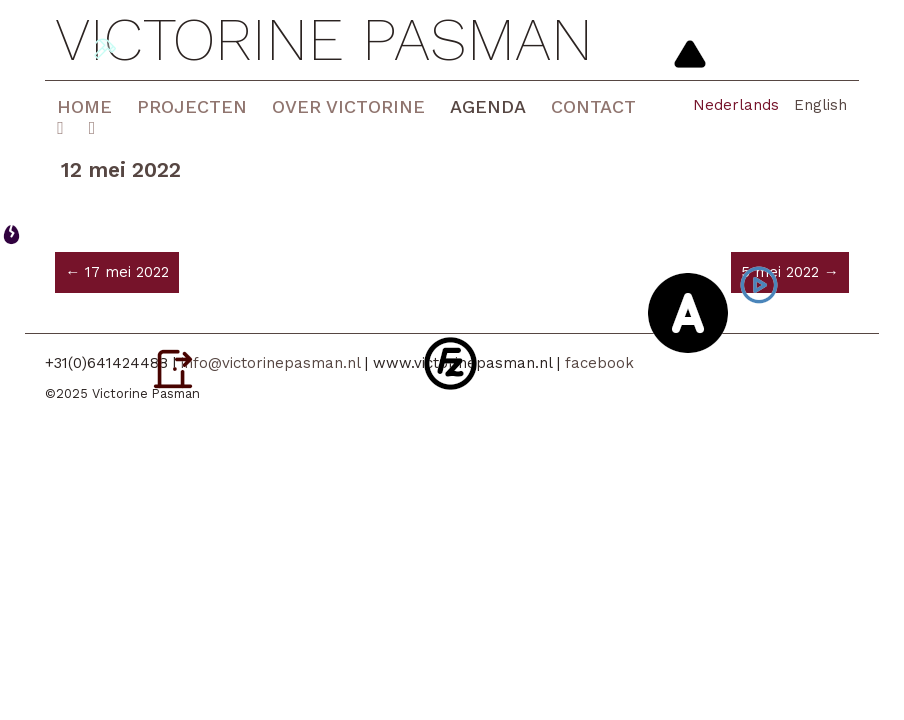 The width and height of the screenshot is (904, 720). What do you see at coordinates (104, 49) in the screenshot?
I see `access tools or settings` at bounding box center [104, 49].